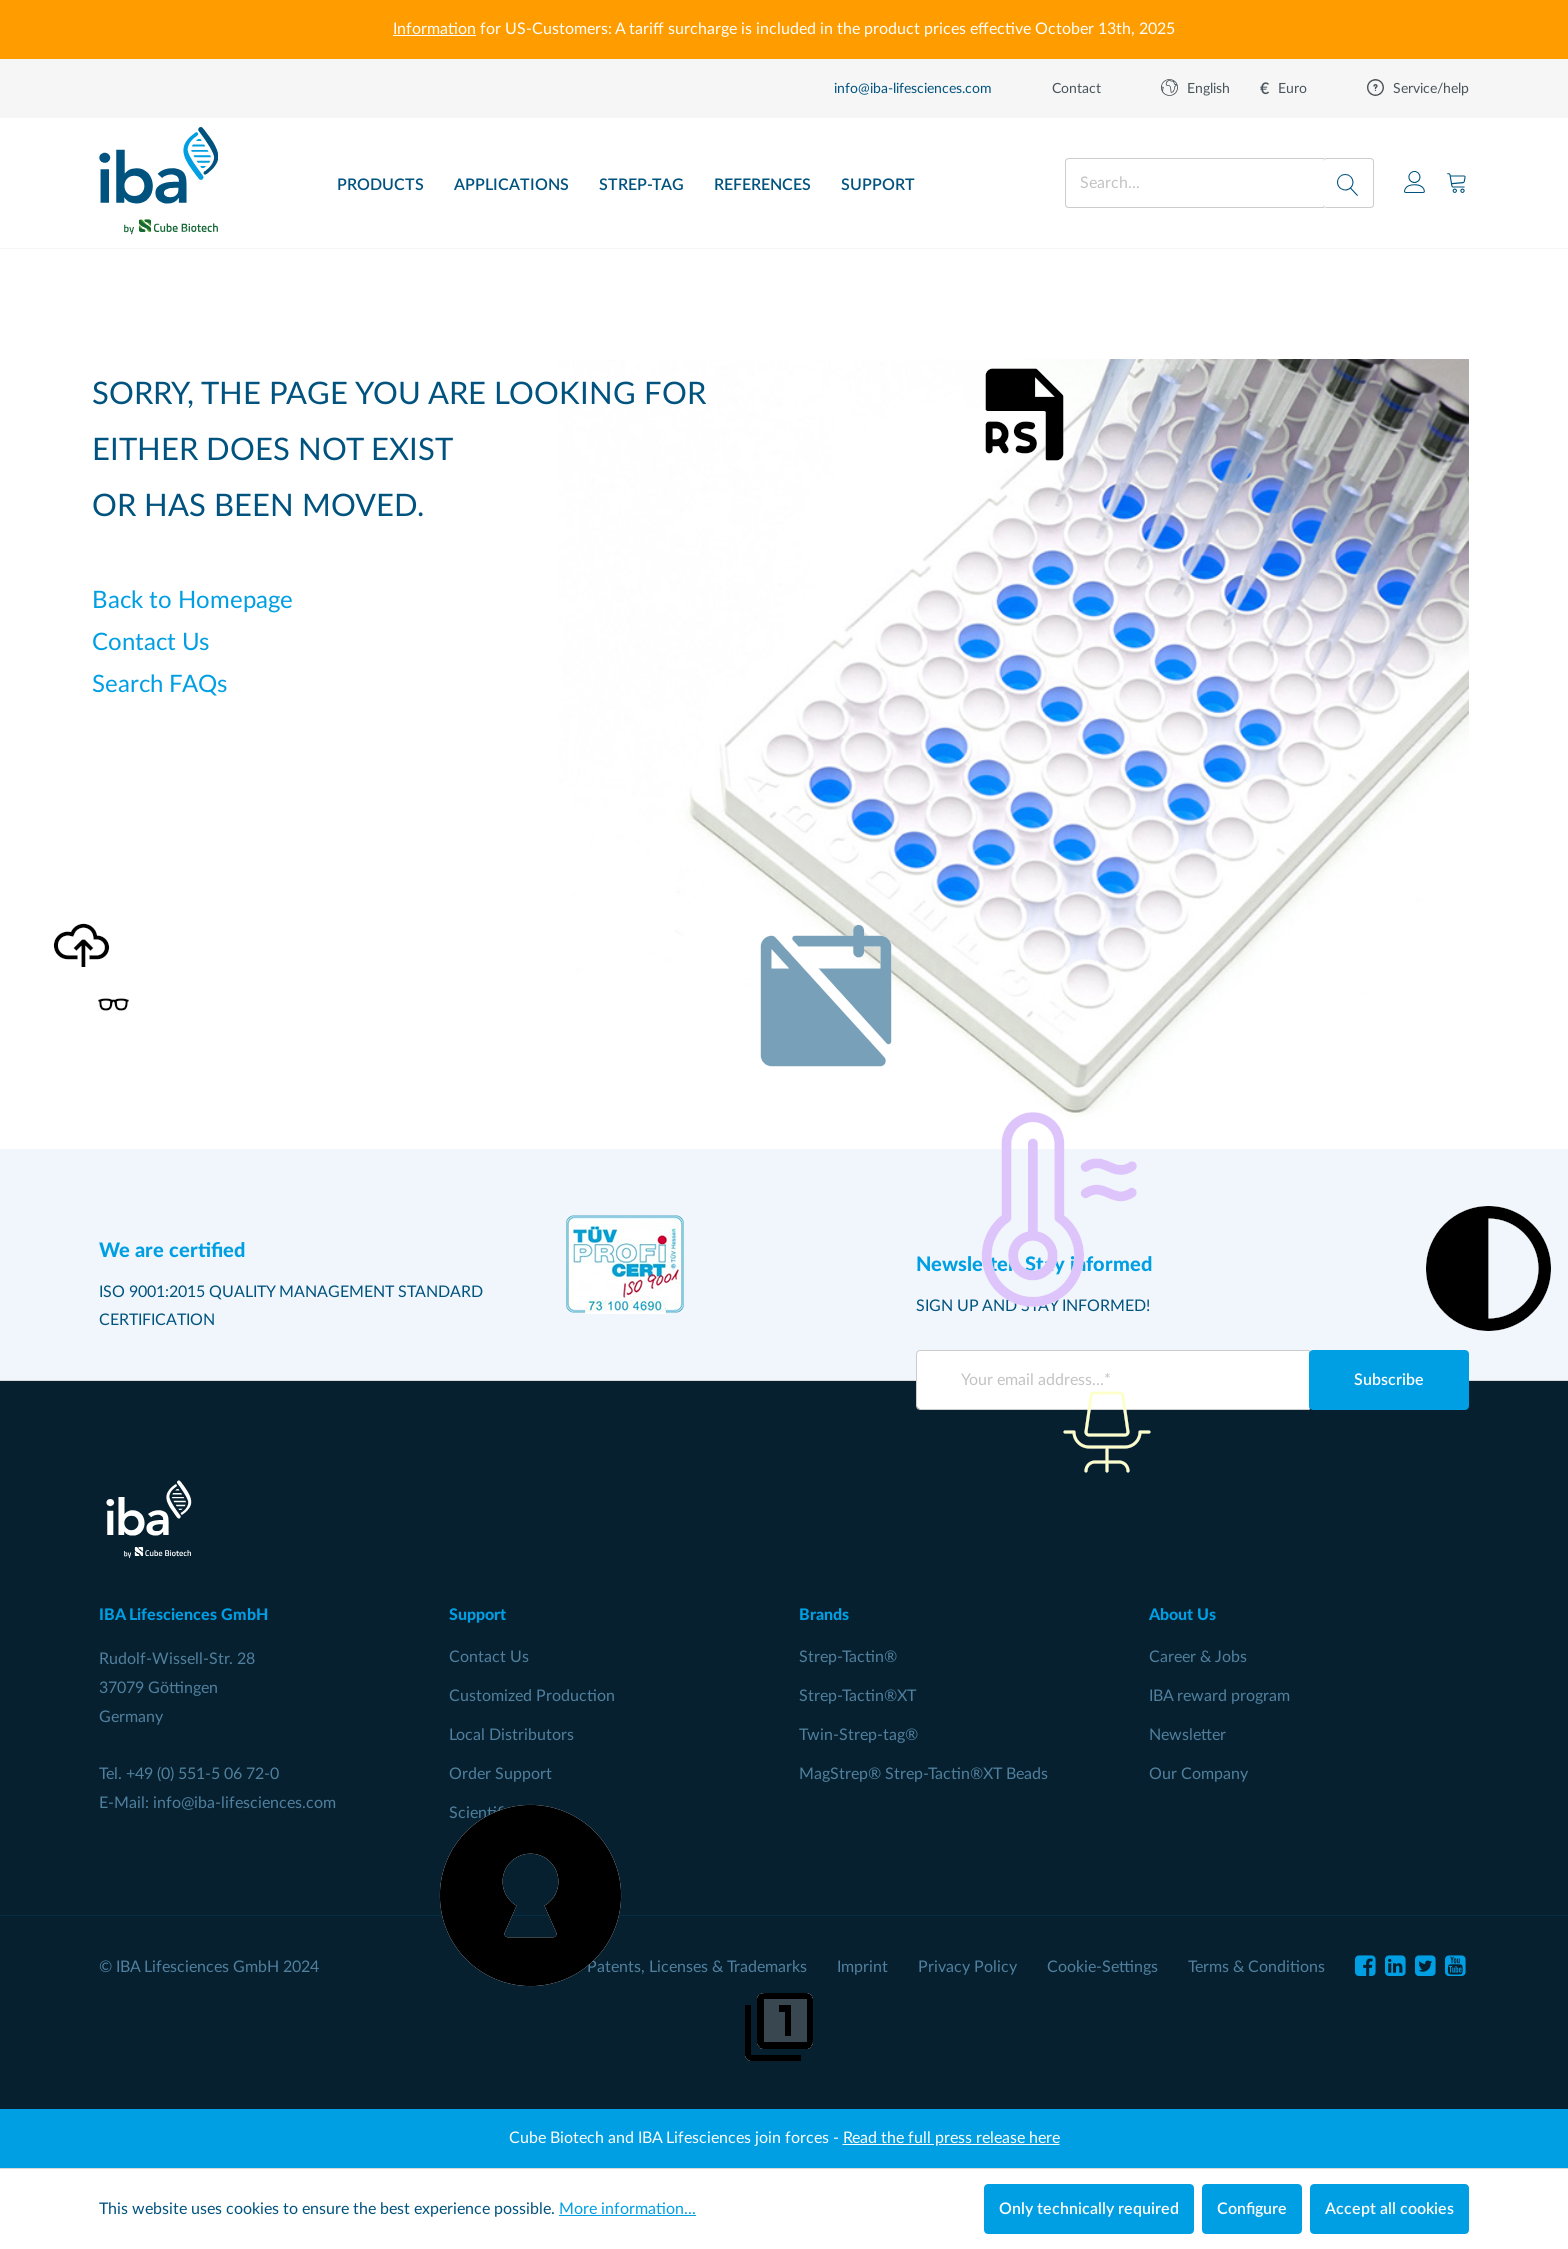 This screenshot has height=2249, width=1568. What do you see at coordinates (779, 2027) in the screenshot?
I see `indicates first item in a numbered sequence` at bounding box center [779, 2027].